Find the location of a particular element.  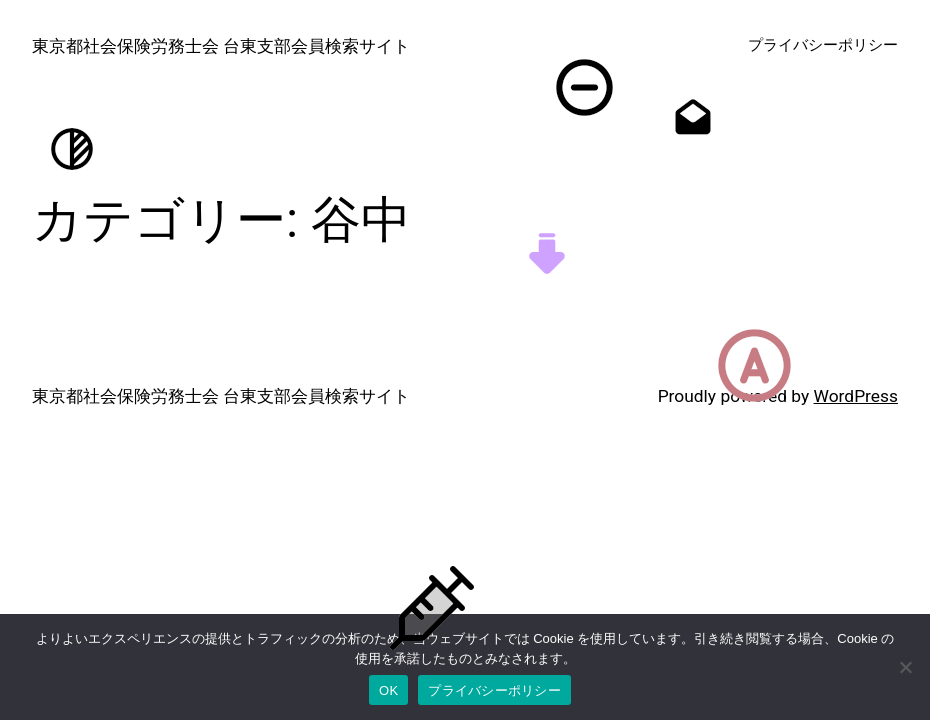

view an opened or read email is located at coordinates (693, 119).